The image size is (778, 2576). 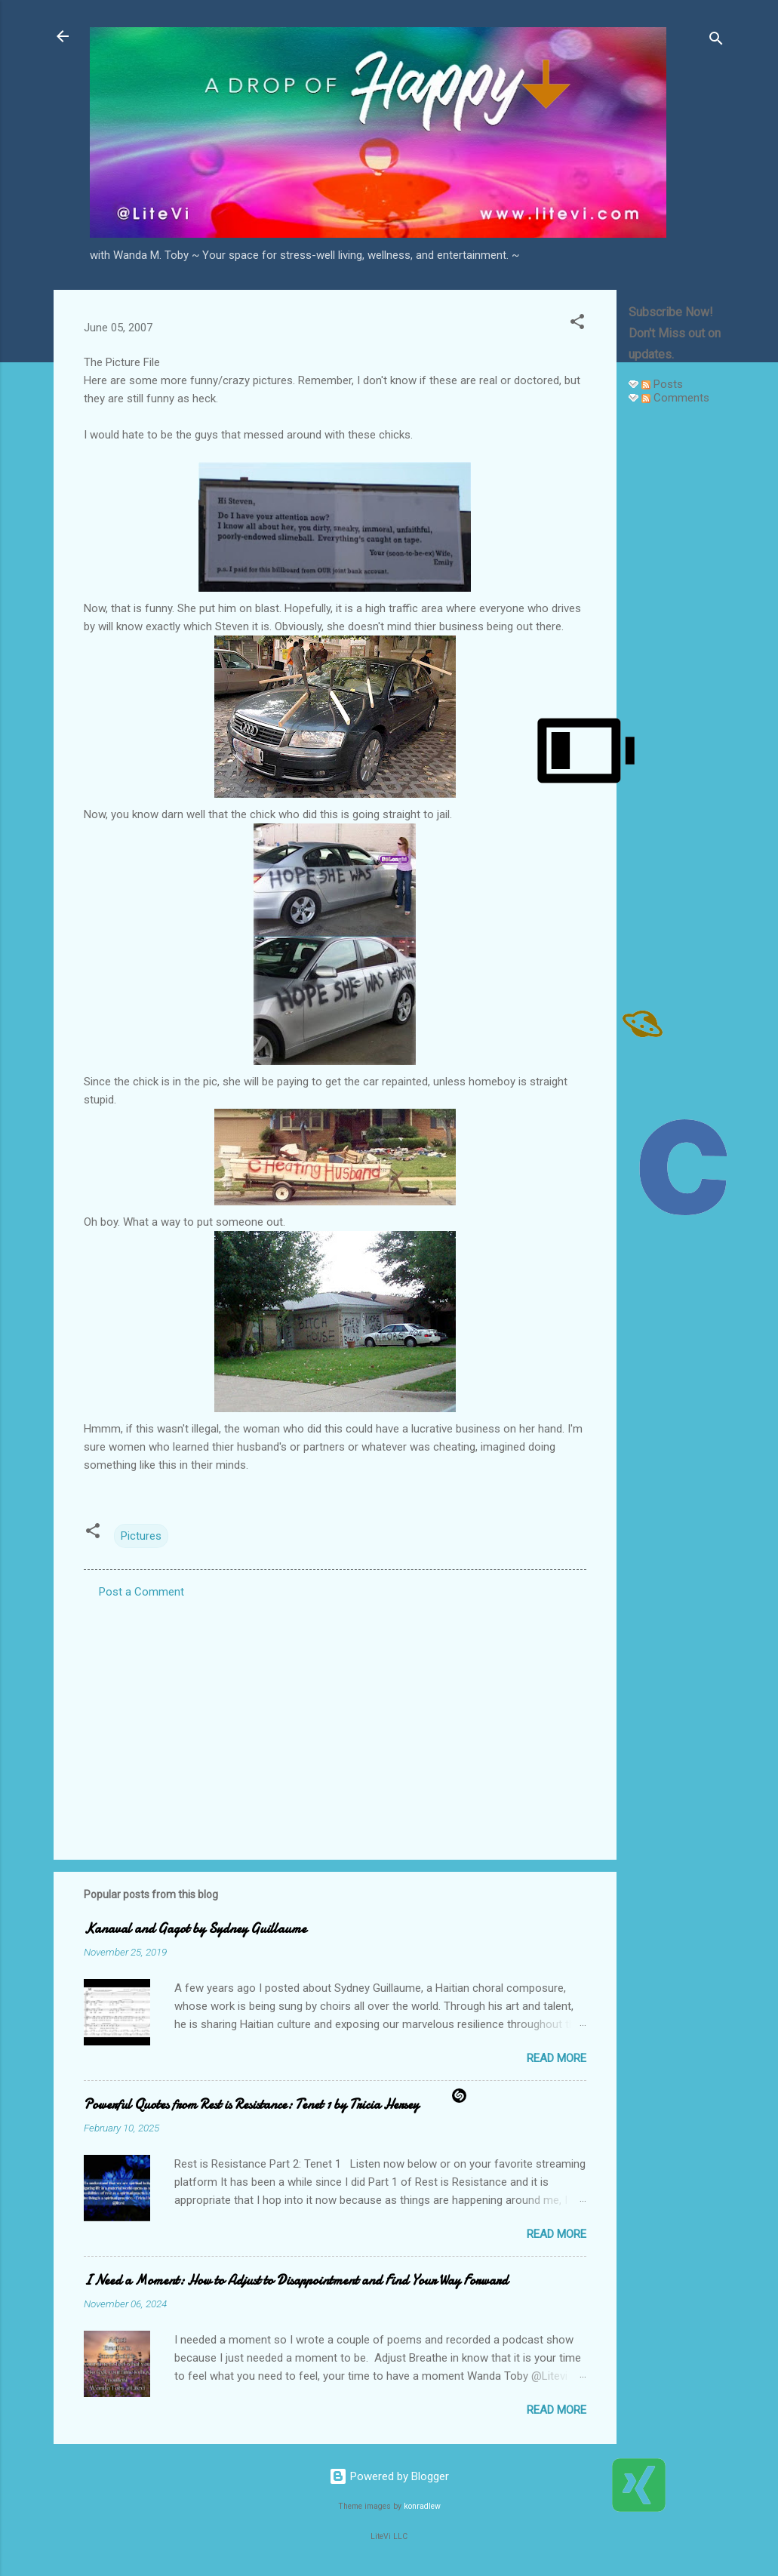 I want to click on open Shazam to identify a song, so click(x=459, y=2095).